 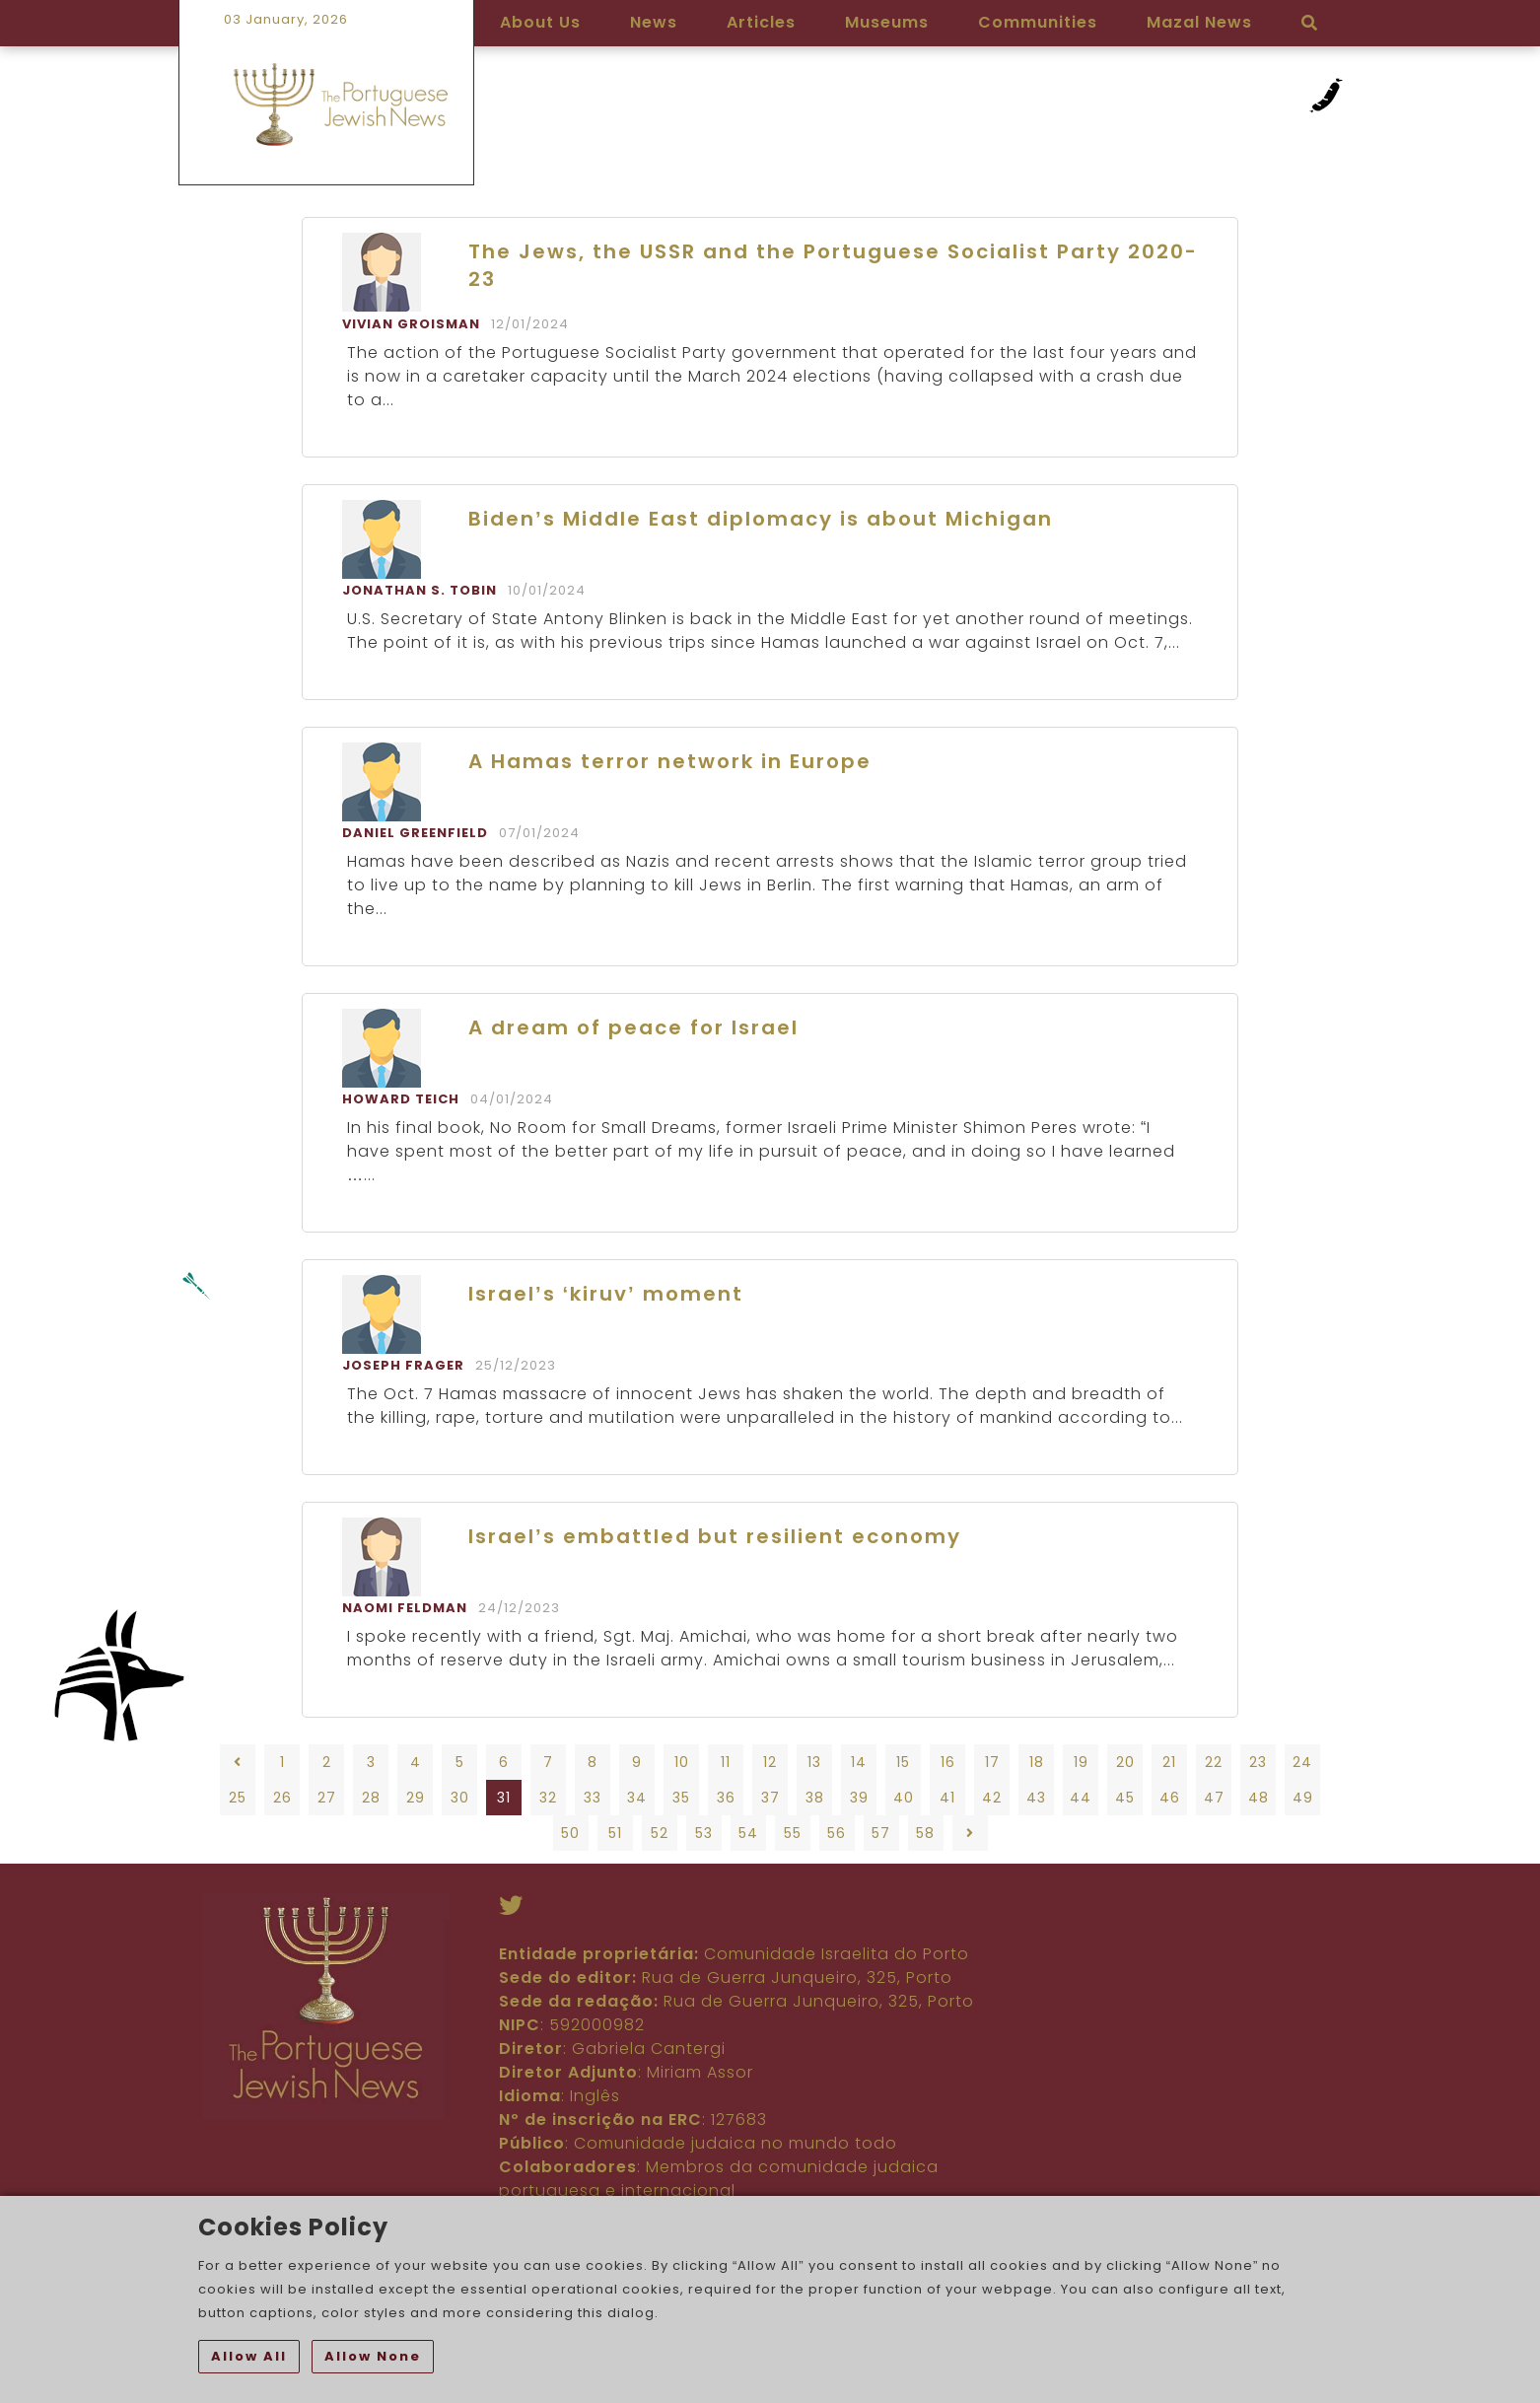 I want to click on food item in a cooking or recipe game, so click(x=1326, y=96).